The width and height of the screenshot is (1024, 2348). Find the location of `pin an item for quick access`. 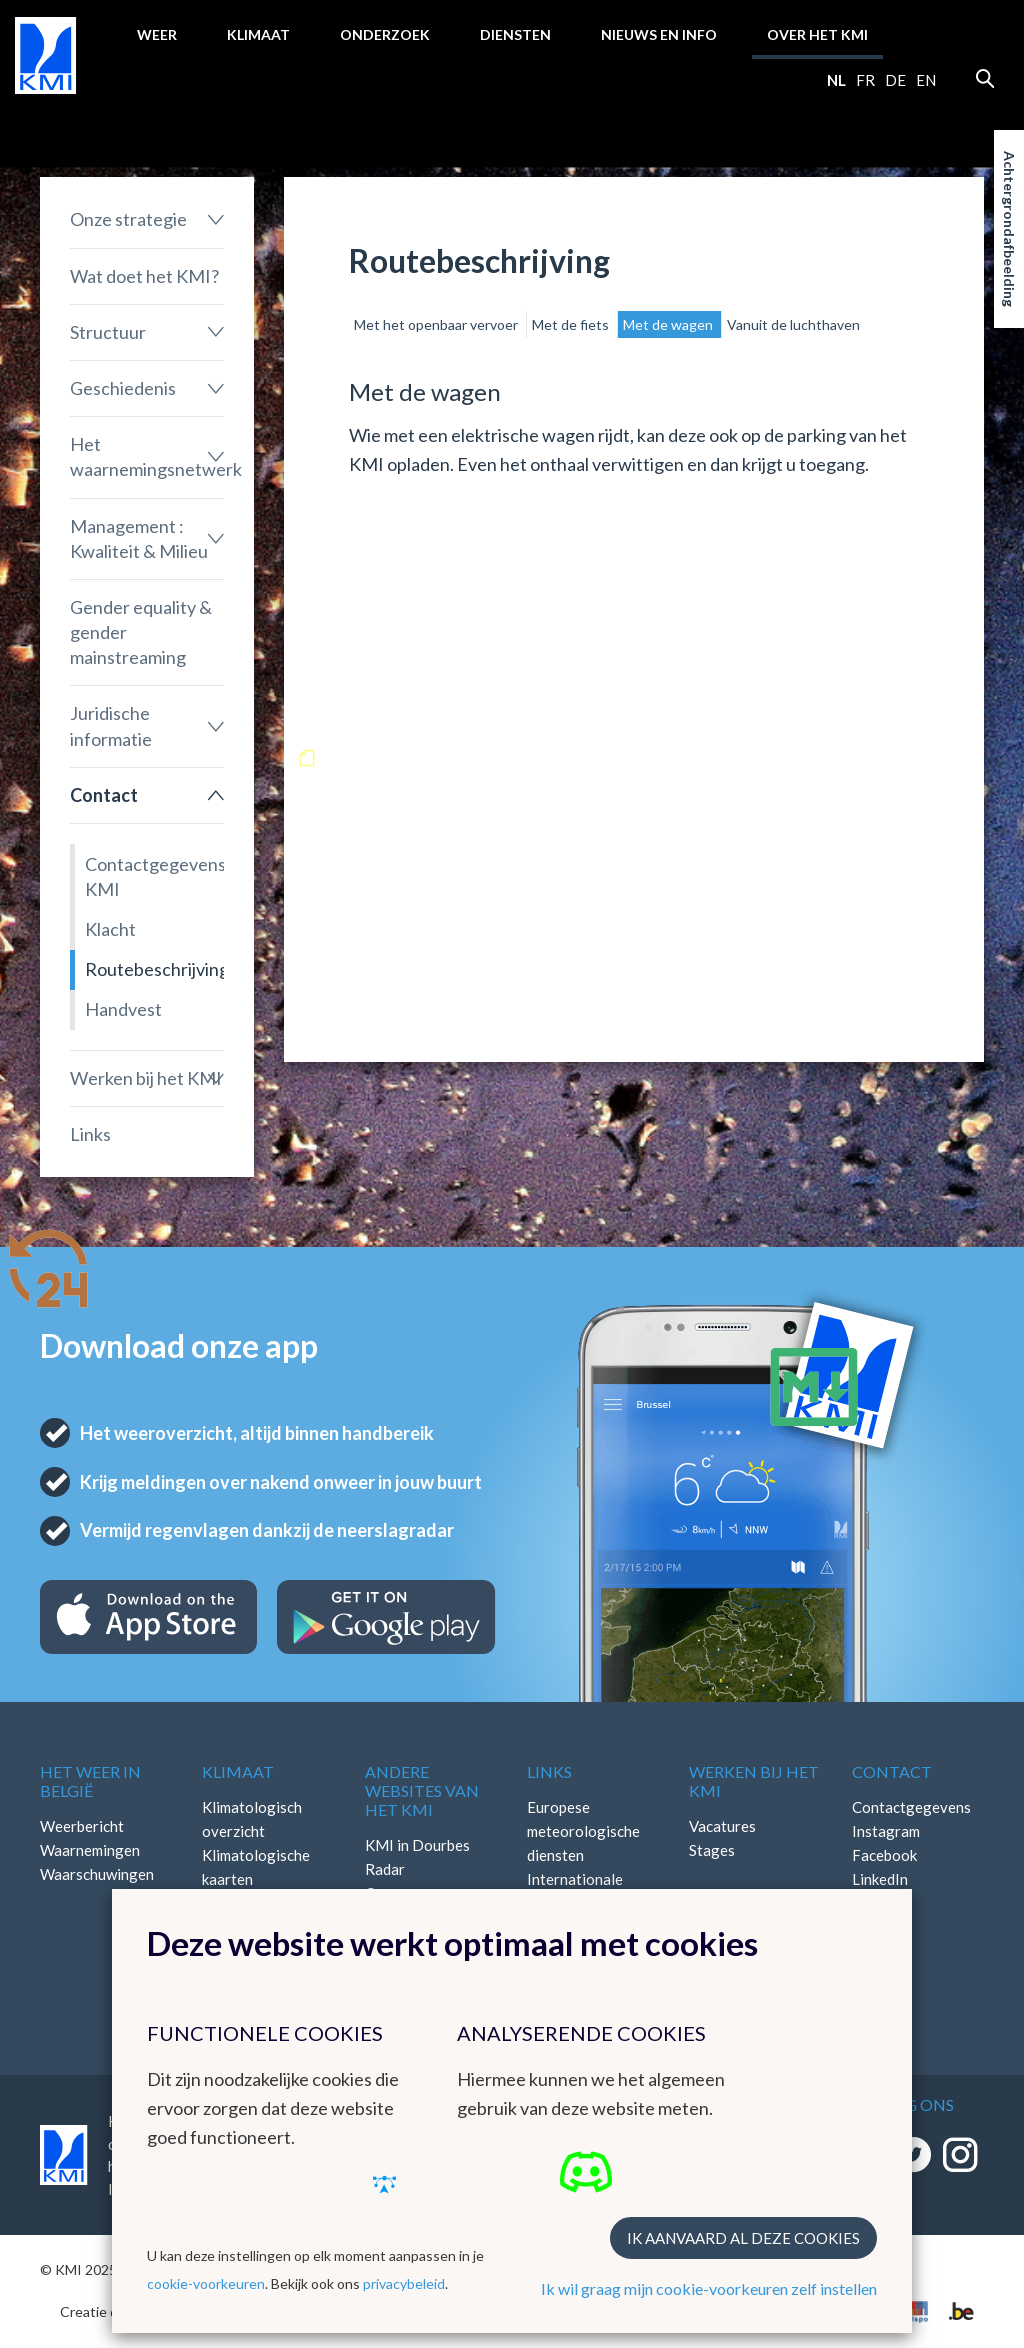

pin an item for quick access is located at coordinates (802, 600).